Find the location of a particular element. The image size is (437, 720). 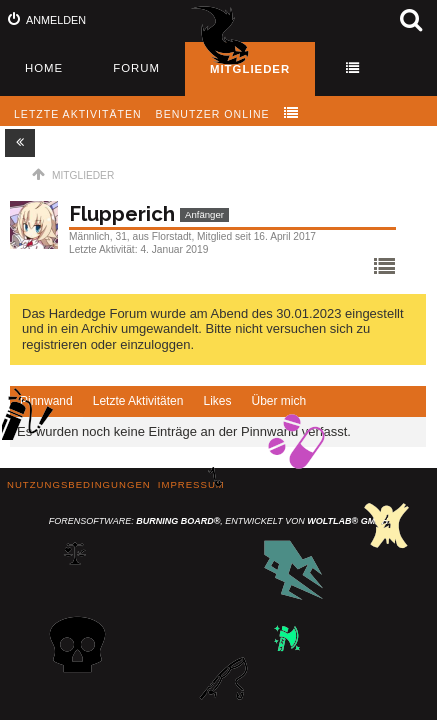

select animal hide material or resource is located at coordinates (386, 525).